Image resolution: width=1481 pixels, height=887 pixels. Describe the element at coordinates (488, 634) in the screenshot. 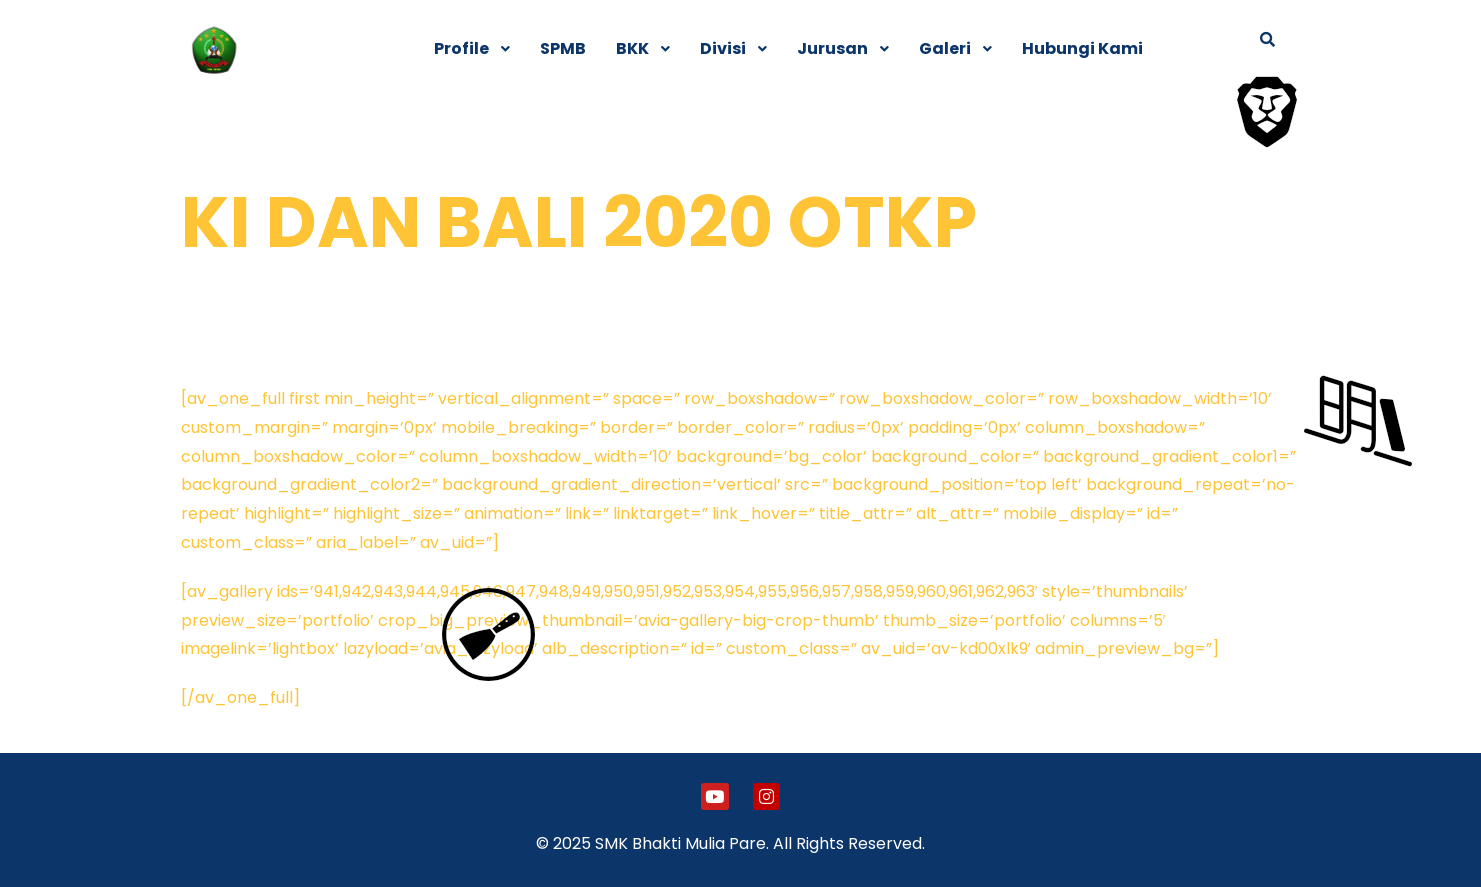

I see `Scrapy web scraping framework logo` at that location.